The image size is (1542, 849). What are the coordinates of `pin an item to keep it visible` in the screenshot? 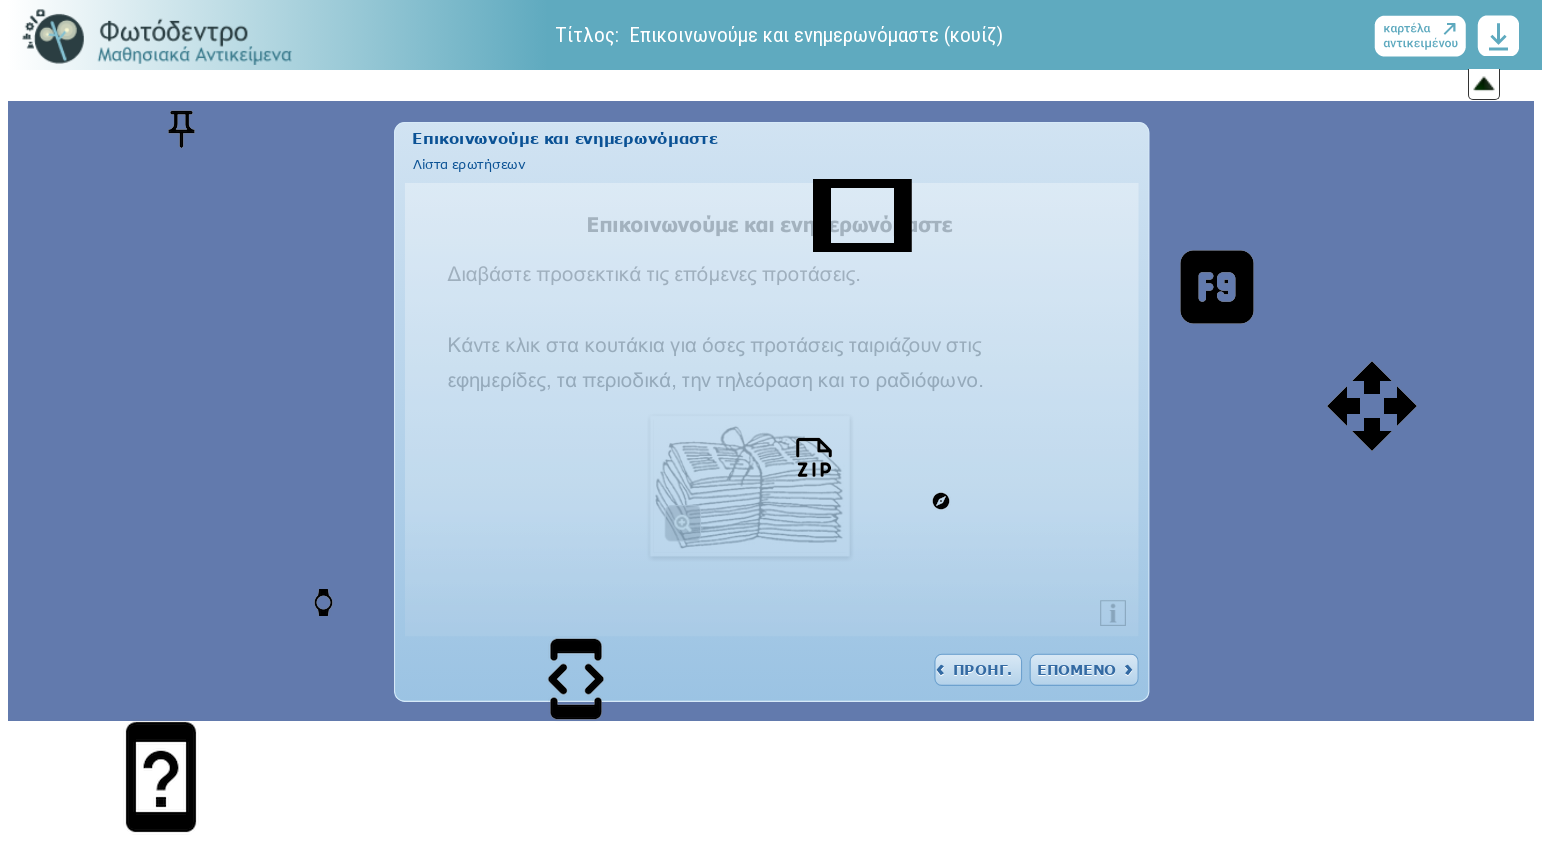 It's located at (181, 129).